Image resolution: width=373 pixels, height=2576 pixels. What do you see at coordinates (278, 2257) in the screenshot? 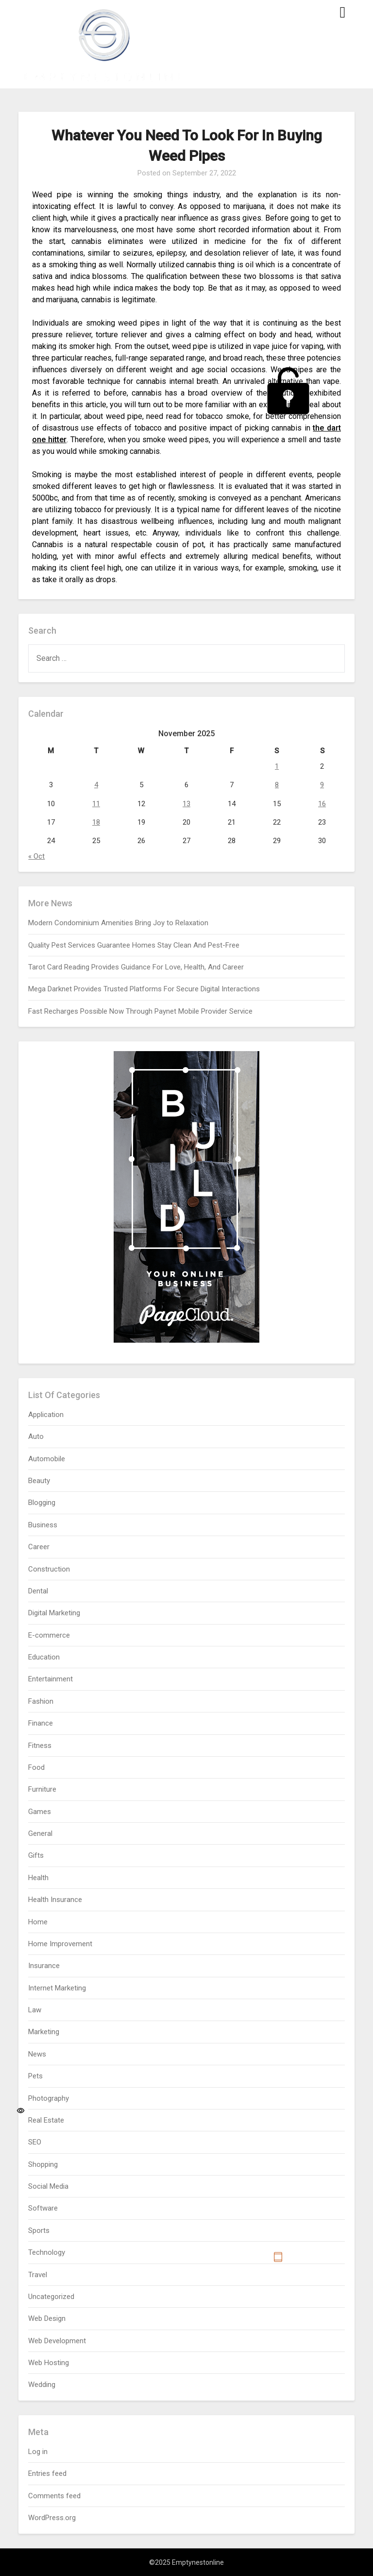
I see `switch to tablet view or layout` at bounding box center [278, 2257].